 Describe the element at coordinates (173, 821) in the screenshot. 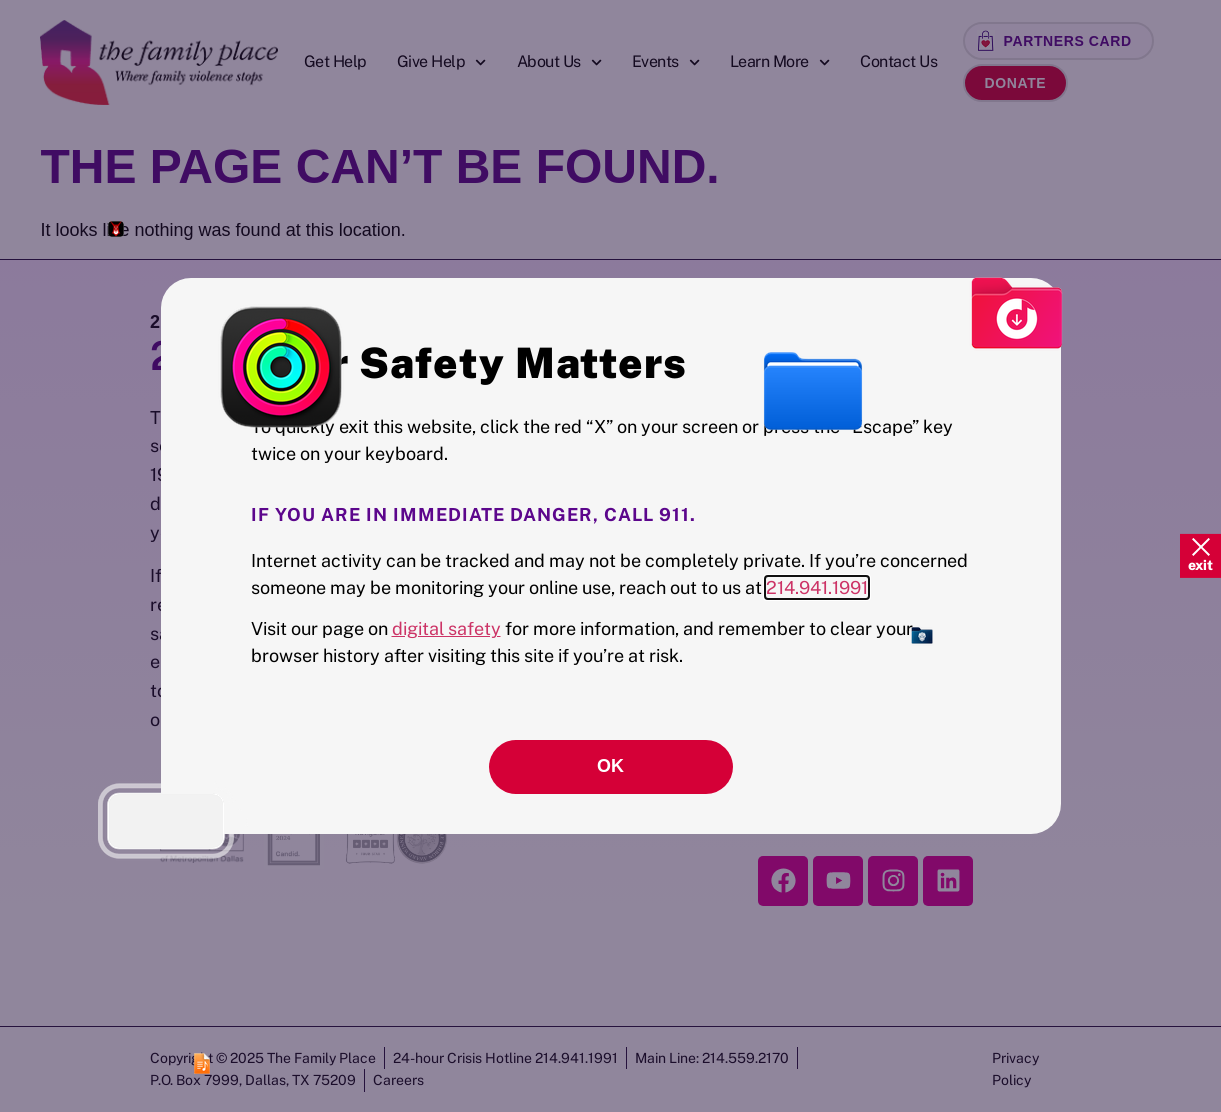

I see `indicates battery is fully charged` at that location.